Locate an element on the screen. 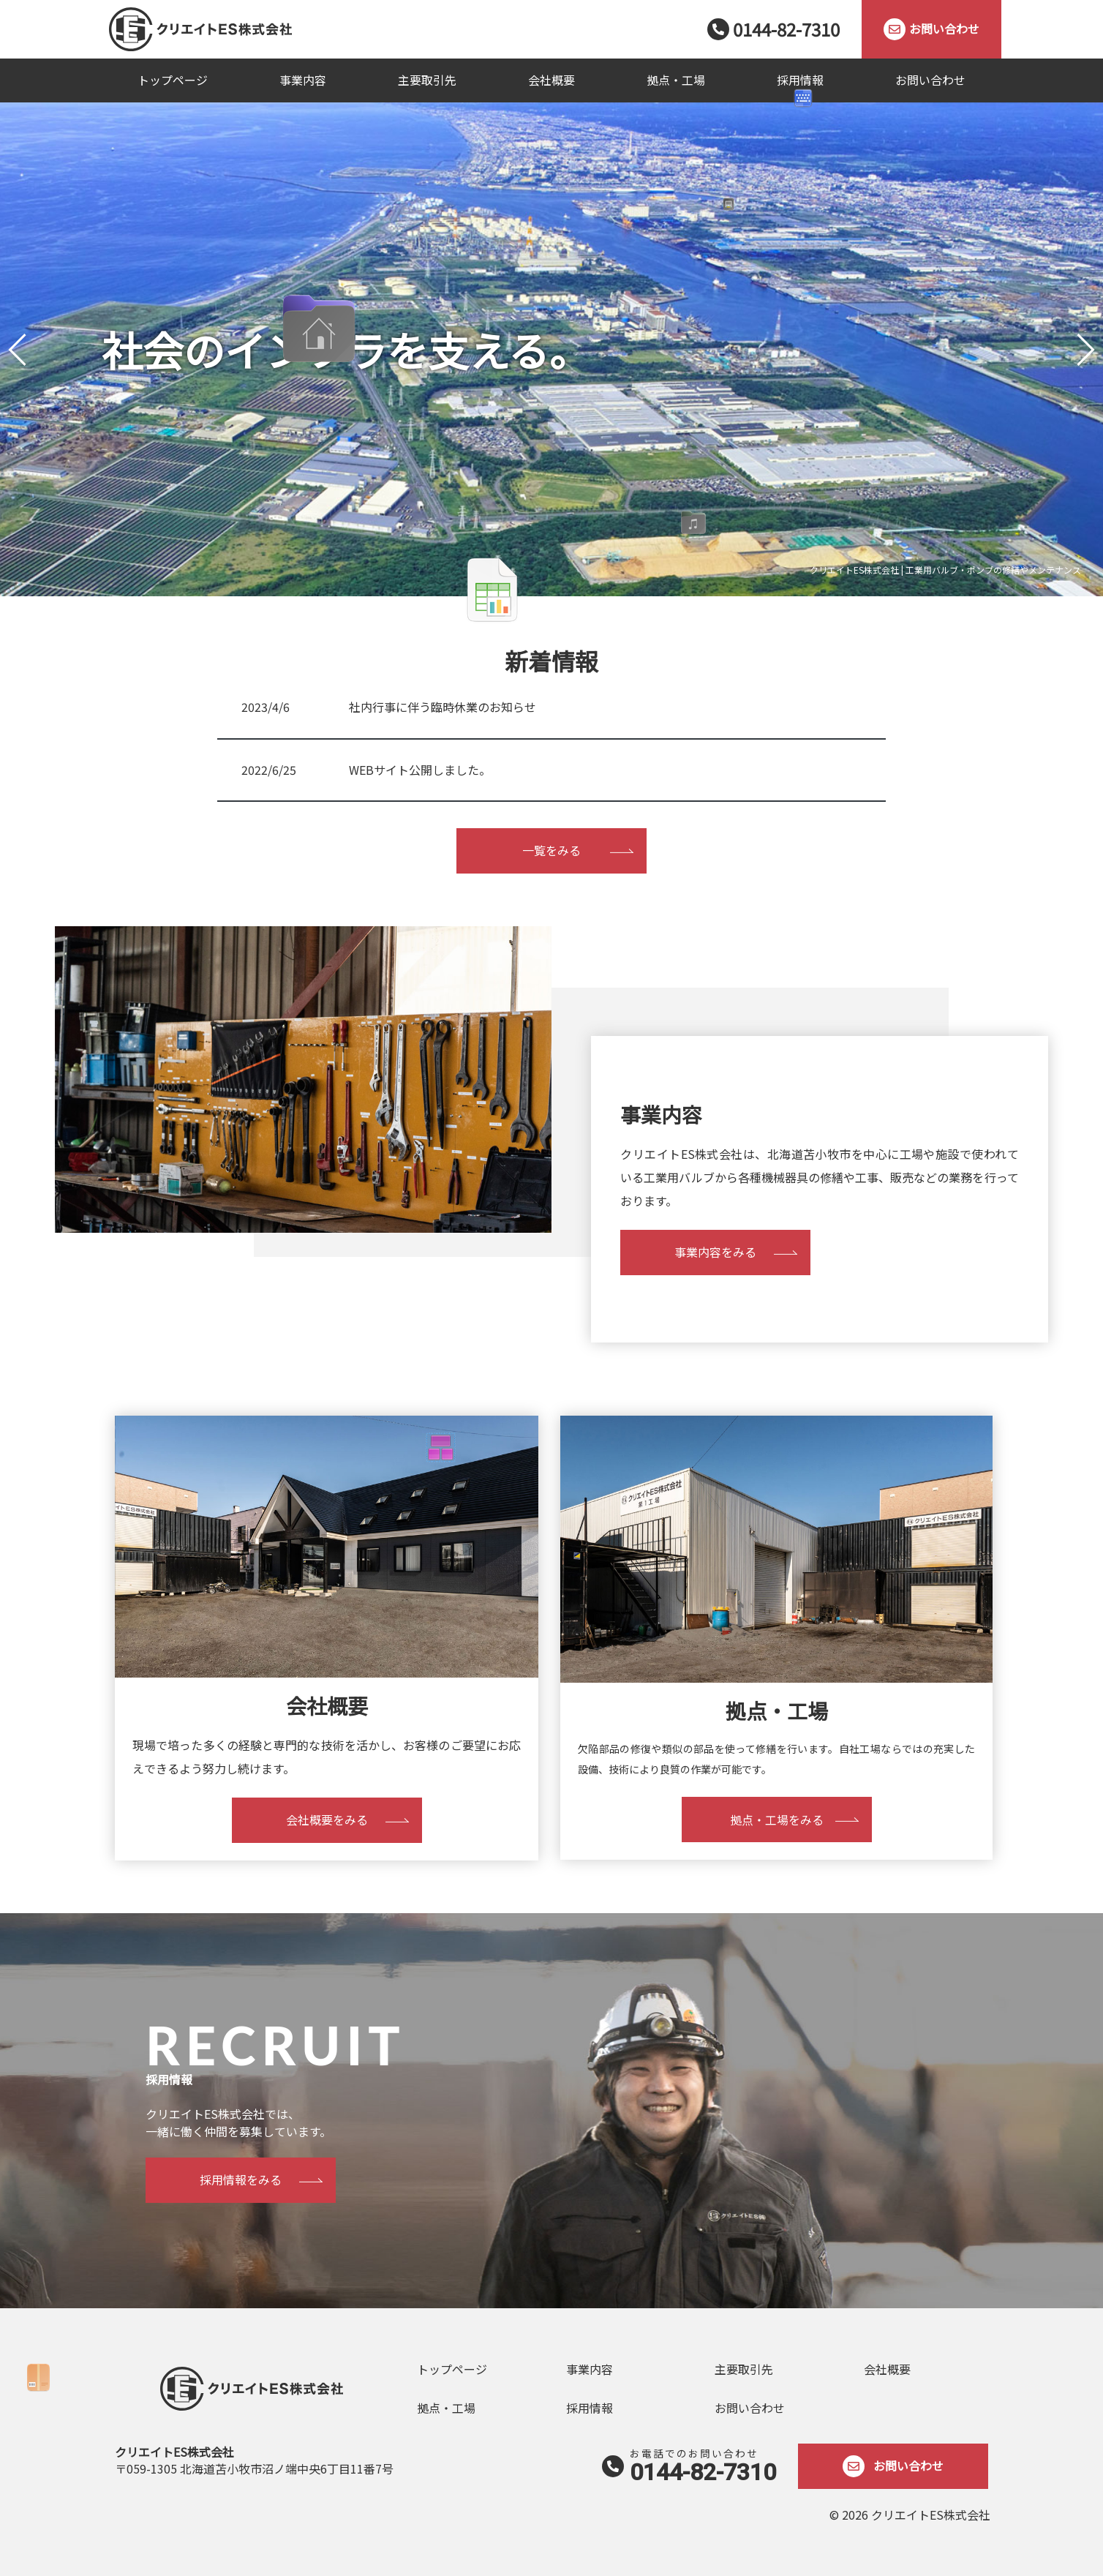 The height and width of the screenshot is (2576, 1103). NES game ROM file is located at coordinates (729, 204).